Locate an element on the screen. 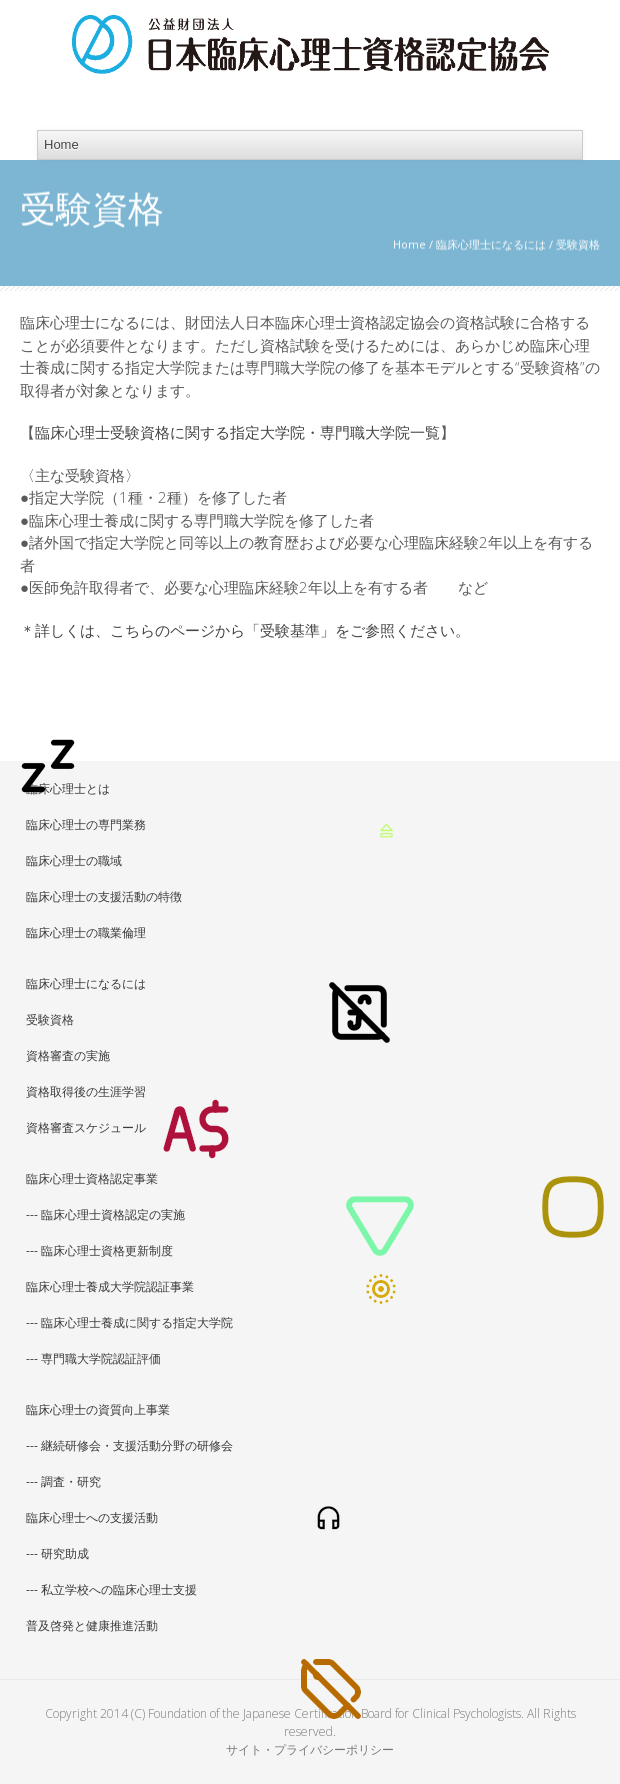 The height and width of the screenshot is (1784, 620). indicates australian dollar currency is located at coordinates (196, 1129).